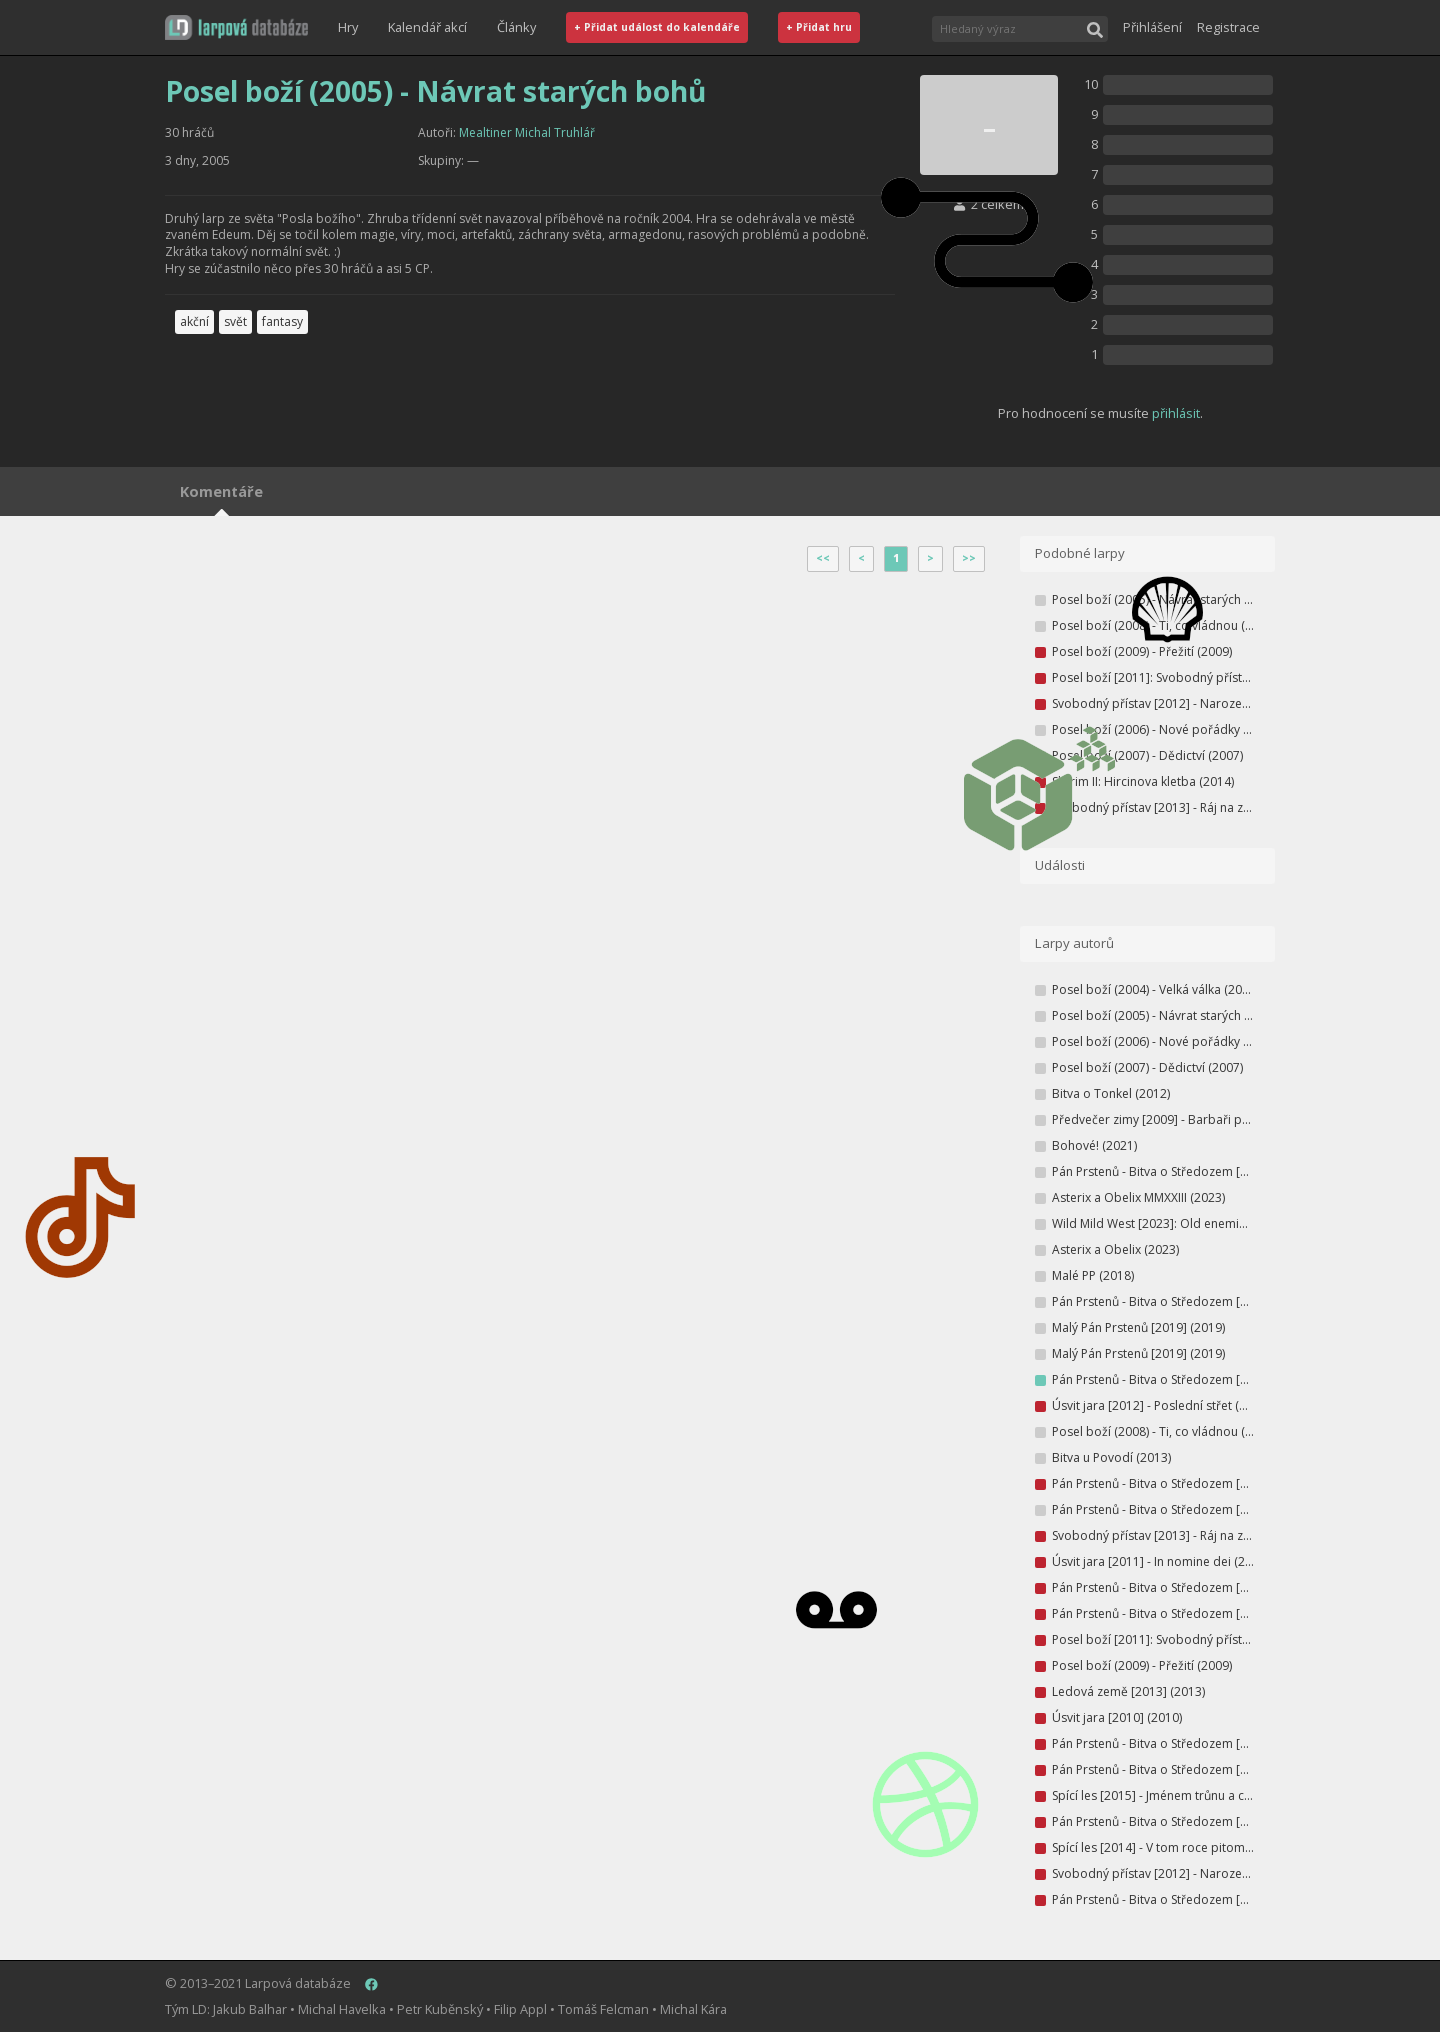  I want to click on kubespray project logo, so click(1039, 788).